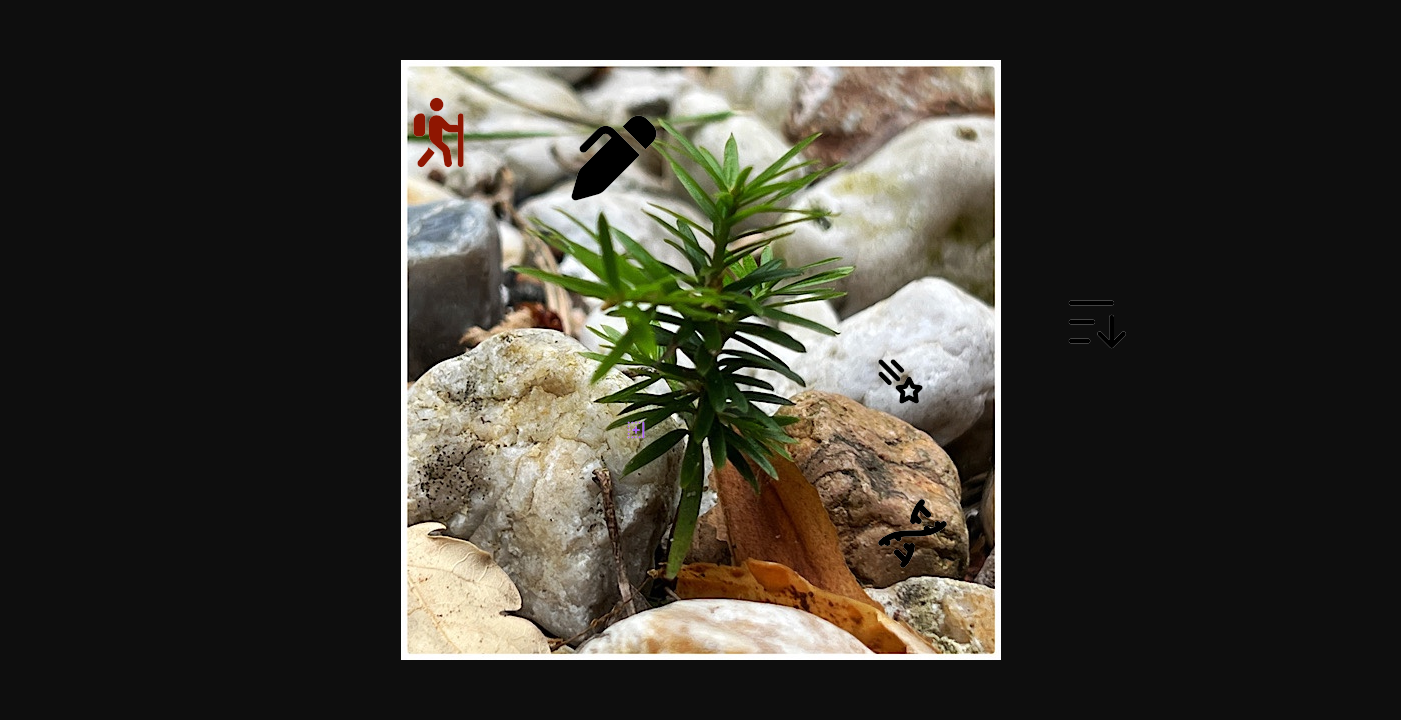 The height and width of the screenshot is (720, 1401). I want to click on add a right border to selected element, so click(636, 430).